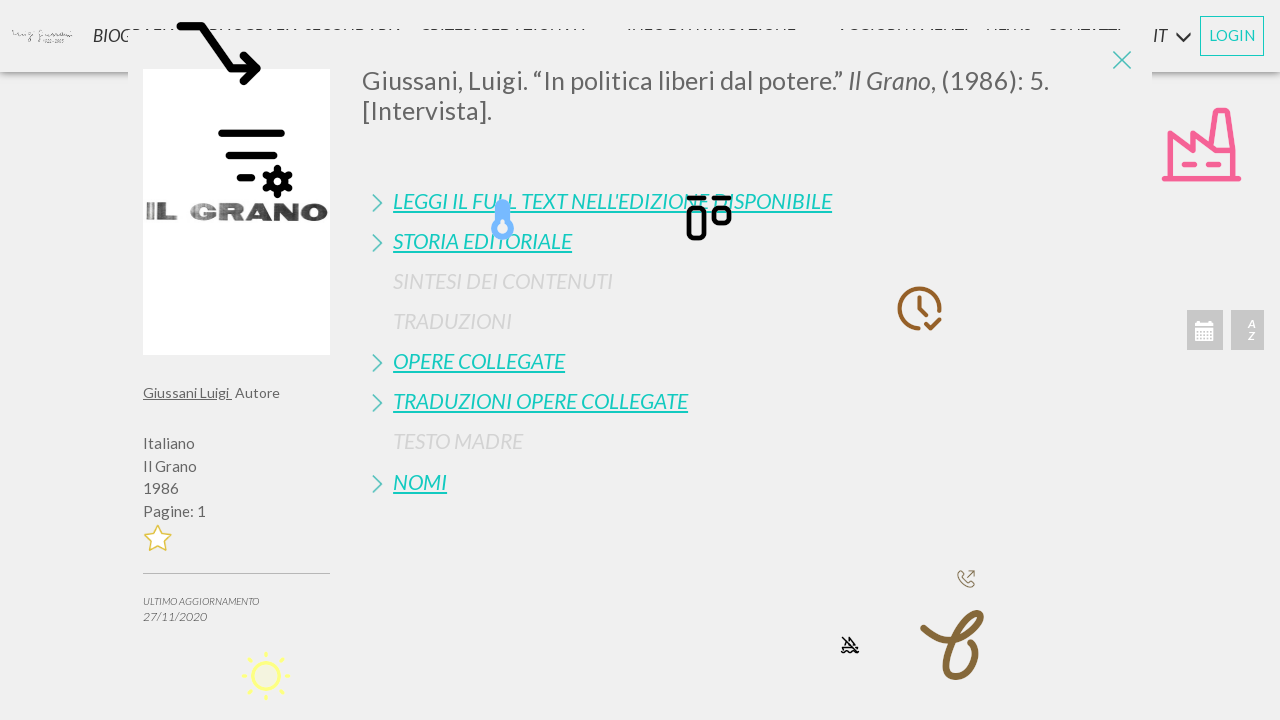 The width and height of the screenshot is (1280, 720). Describe the element at coordinates (952, 645) in the screenshot. I see `open the Bunpo Japanese learning app` at that location.